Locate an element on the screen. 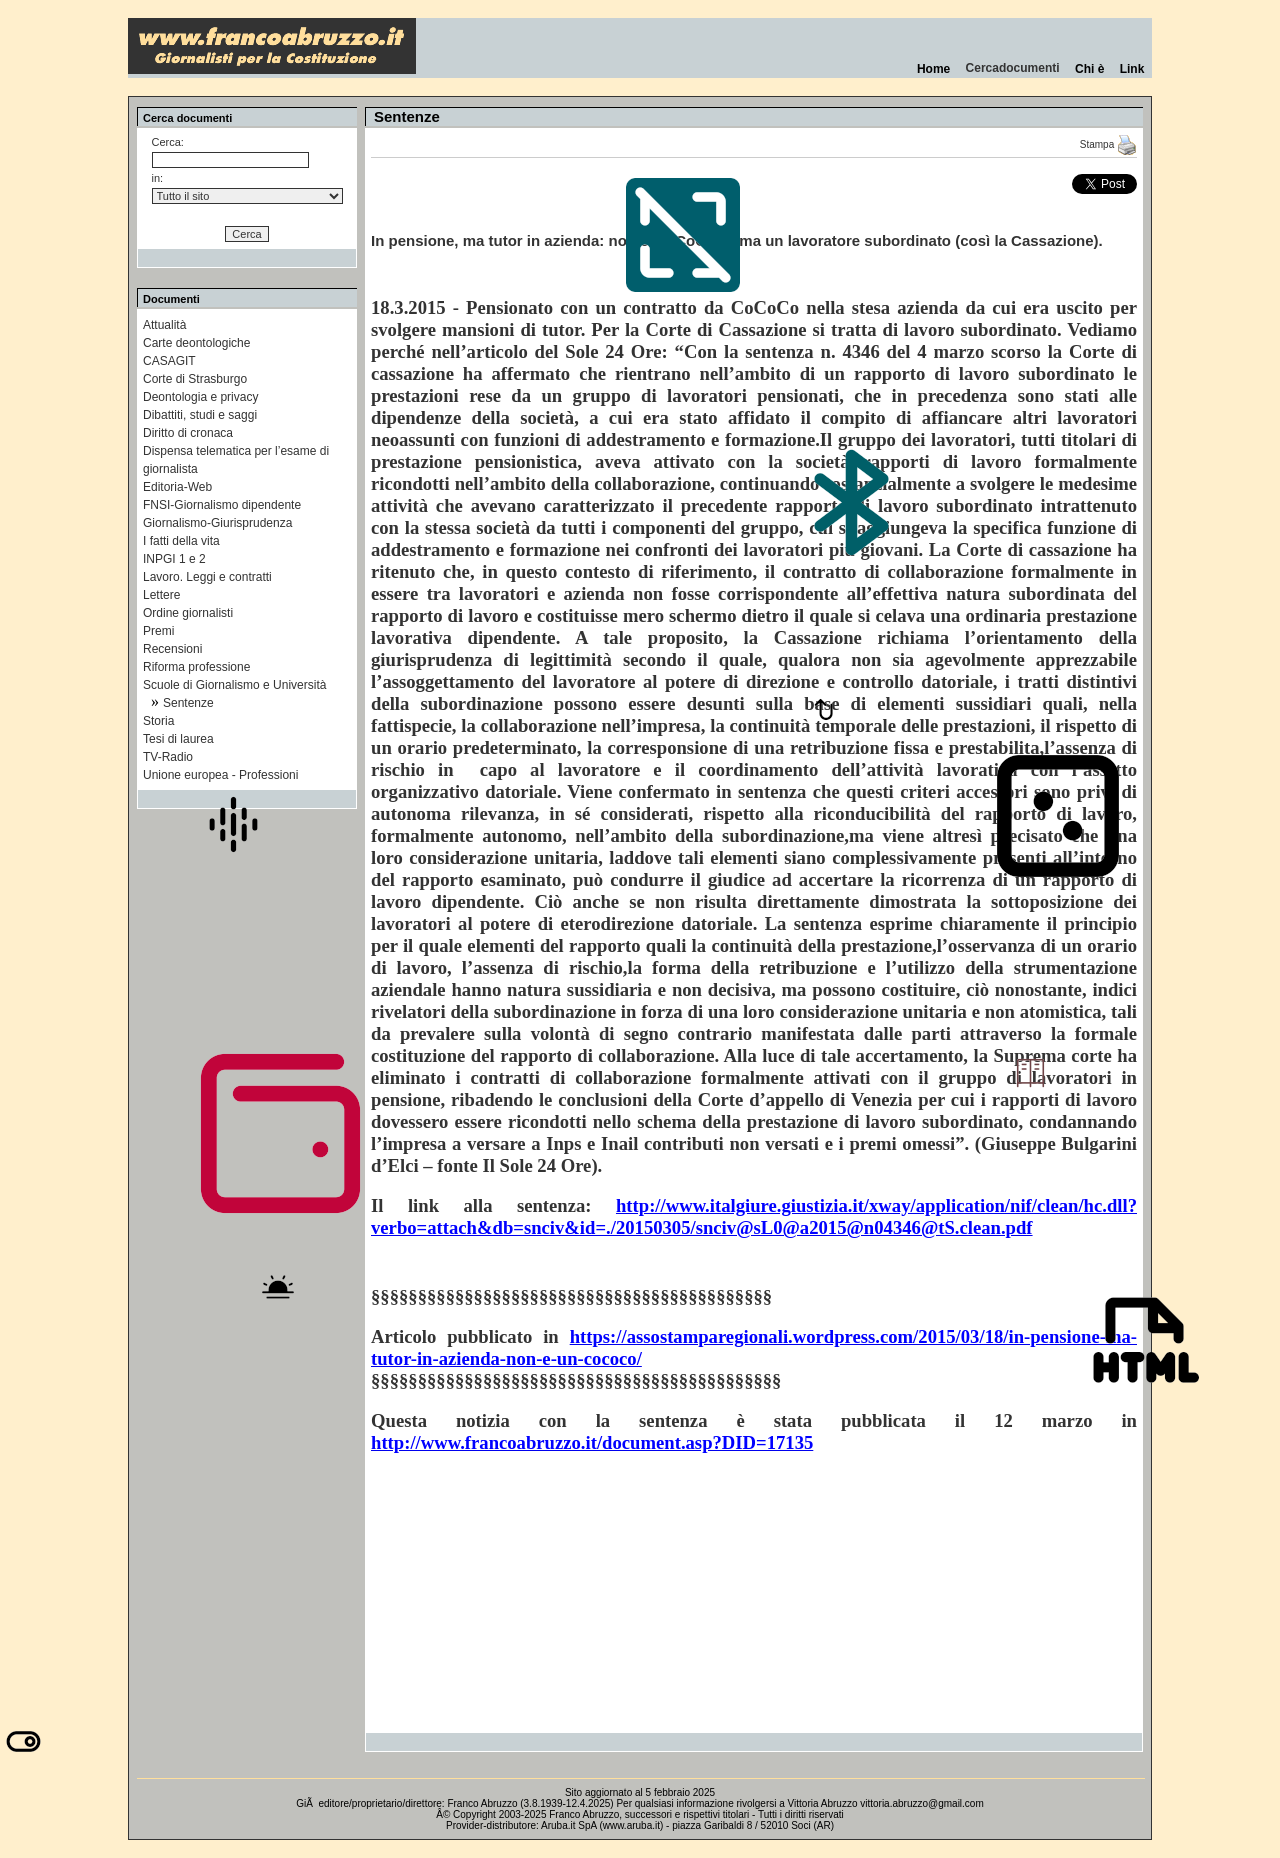 This screenshot has height=1858, width=1280. open google podcasts app is located at coordinates (233, 824).